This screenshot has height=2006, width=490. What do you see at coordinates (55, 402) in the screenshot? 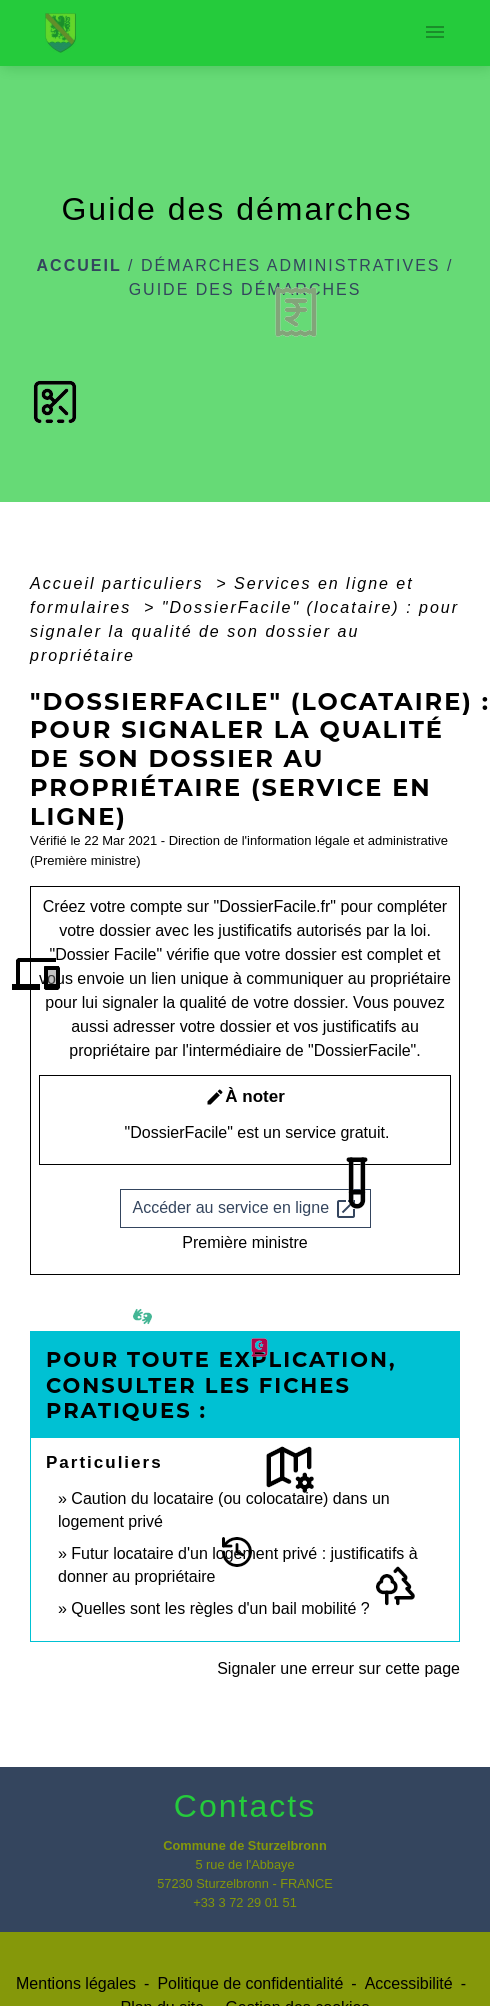
I see `cut or crop selection area` at bounding box center [55, 402].